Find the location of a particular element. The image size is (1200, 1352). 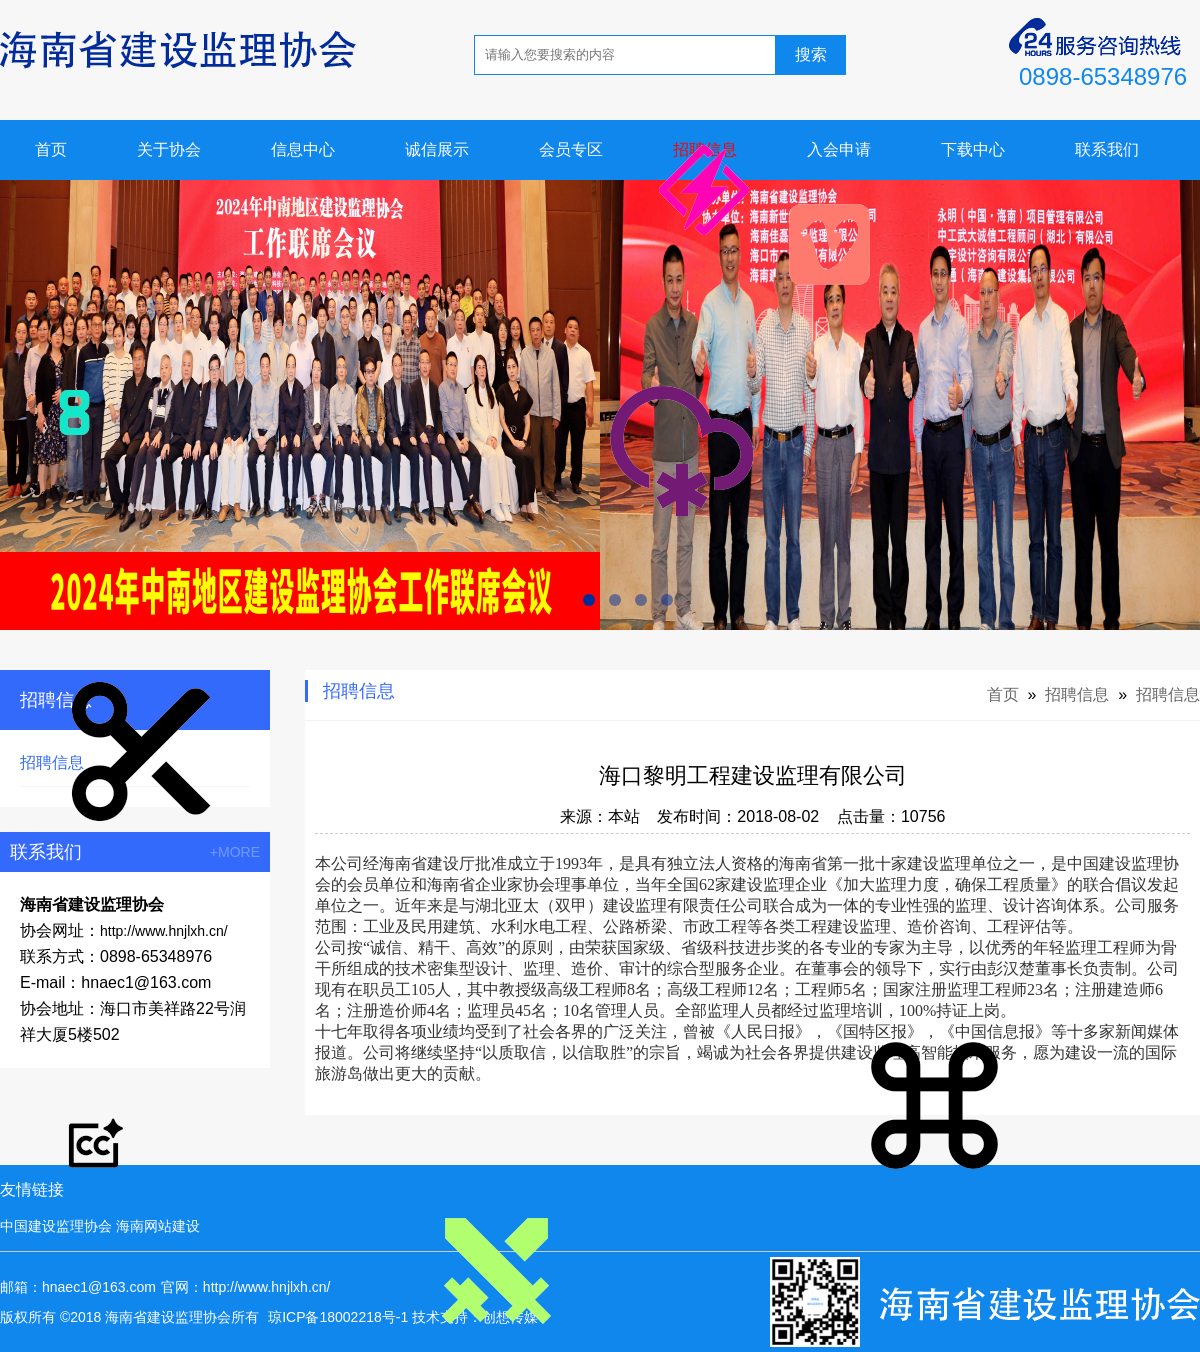

honeybadger application monitoring service logo is located at coordinates (704, 190).